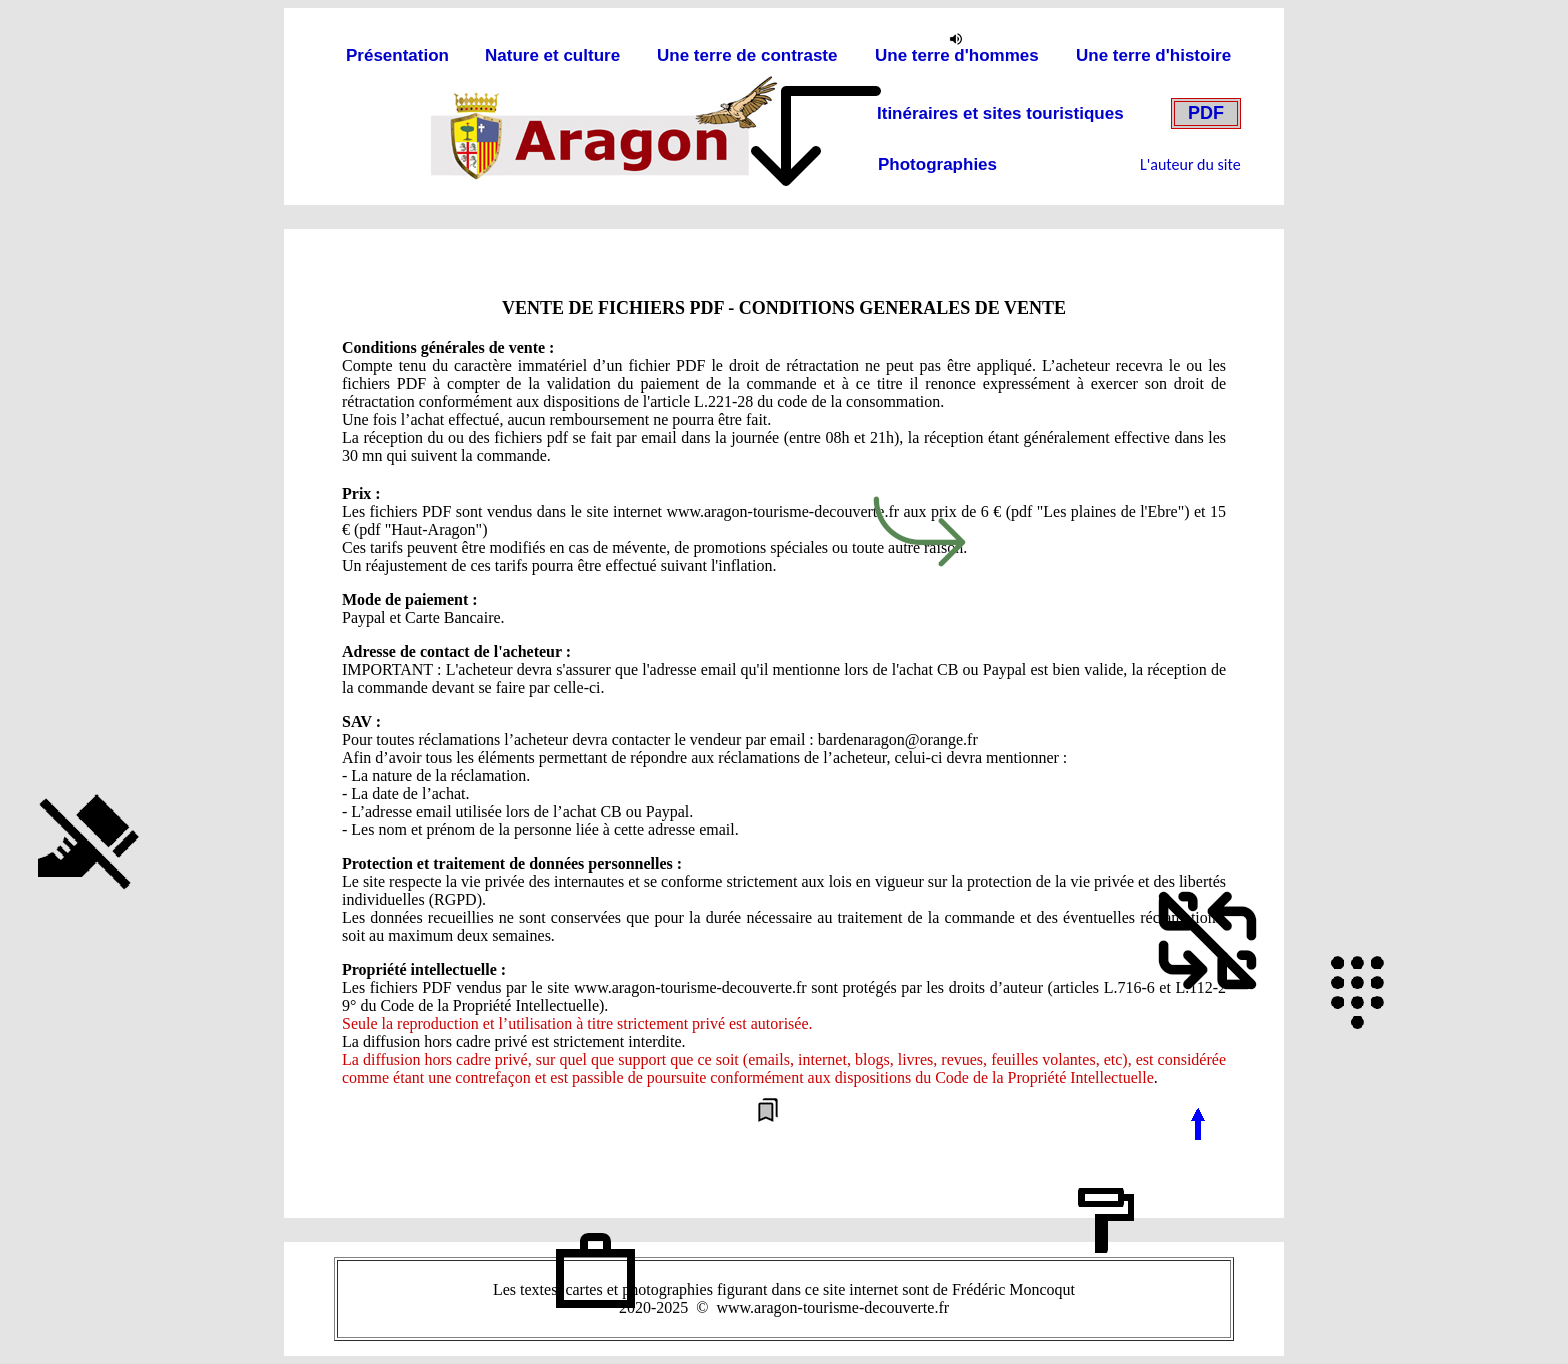 The height and width of the screenshot is (1364, 1568). Describe the element at coordinates (1357, 992) in the screenshot. I see `open the phone dialpad` at that location.